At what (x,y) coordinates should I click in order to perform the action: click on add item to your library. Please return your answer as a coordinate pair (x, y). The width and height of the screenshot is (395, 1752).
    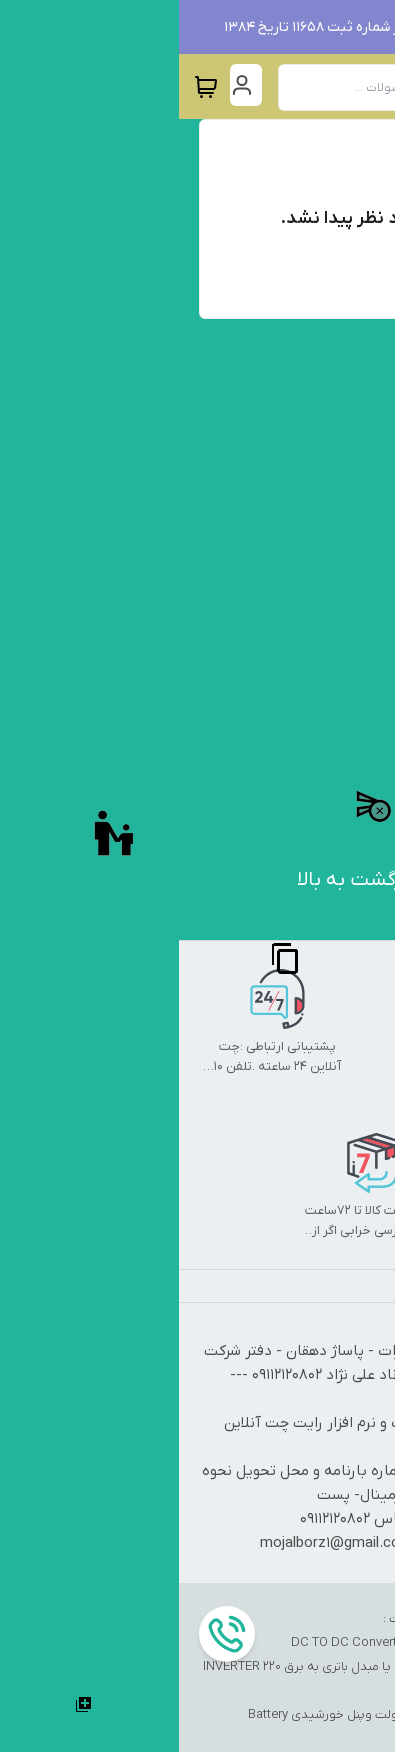
    Looking at the image, I should click on (83, 1704).